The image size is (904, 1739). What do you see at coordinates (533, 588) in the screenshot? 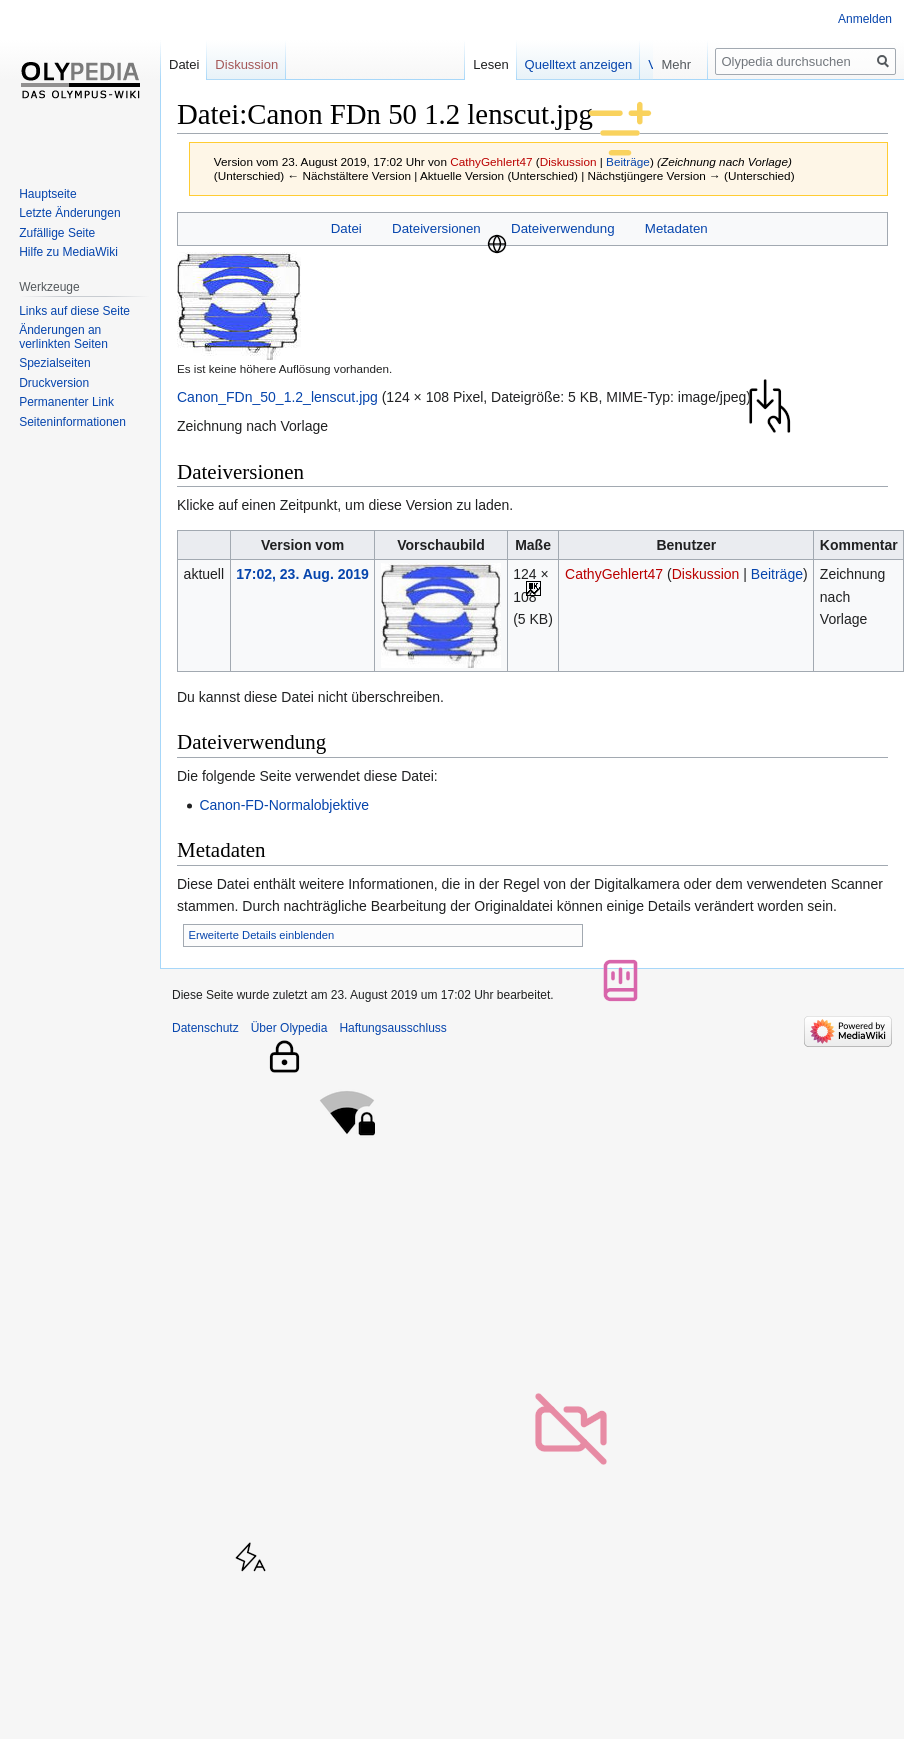
I see `view 2K resolution video quality settings` at bounding box center [533, 588].